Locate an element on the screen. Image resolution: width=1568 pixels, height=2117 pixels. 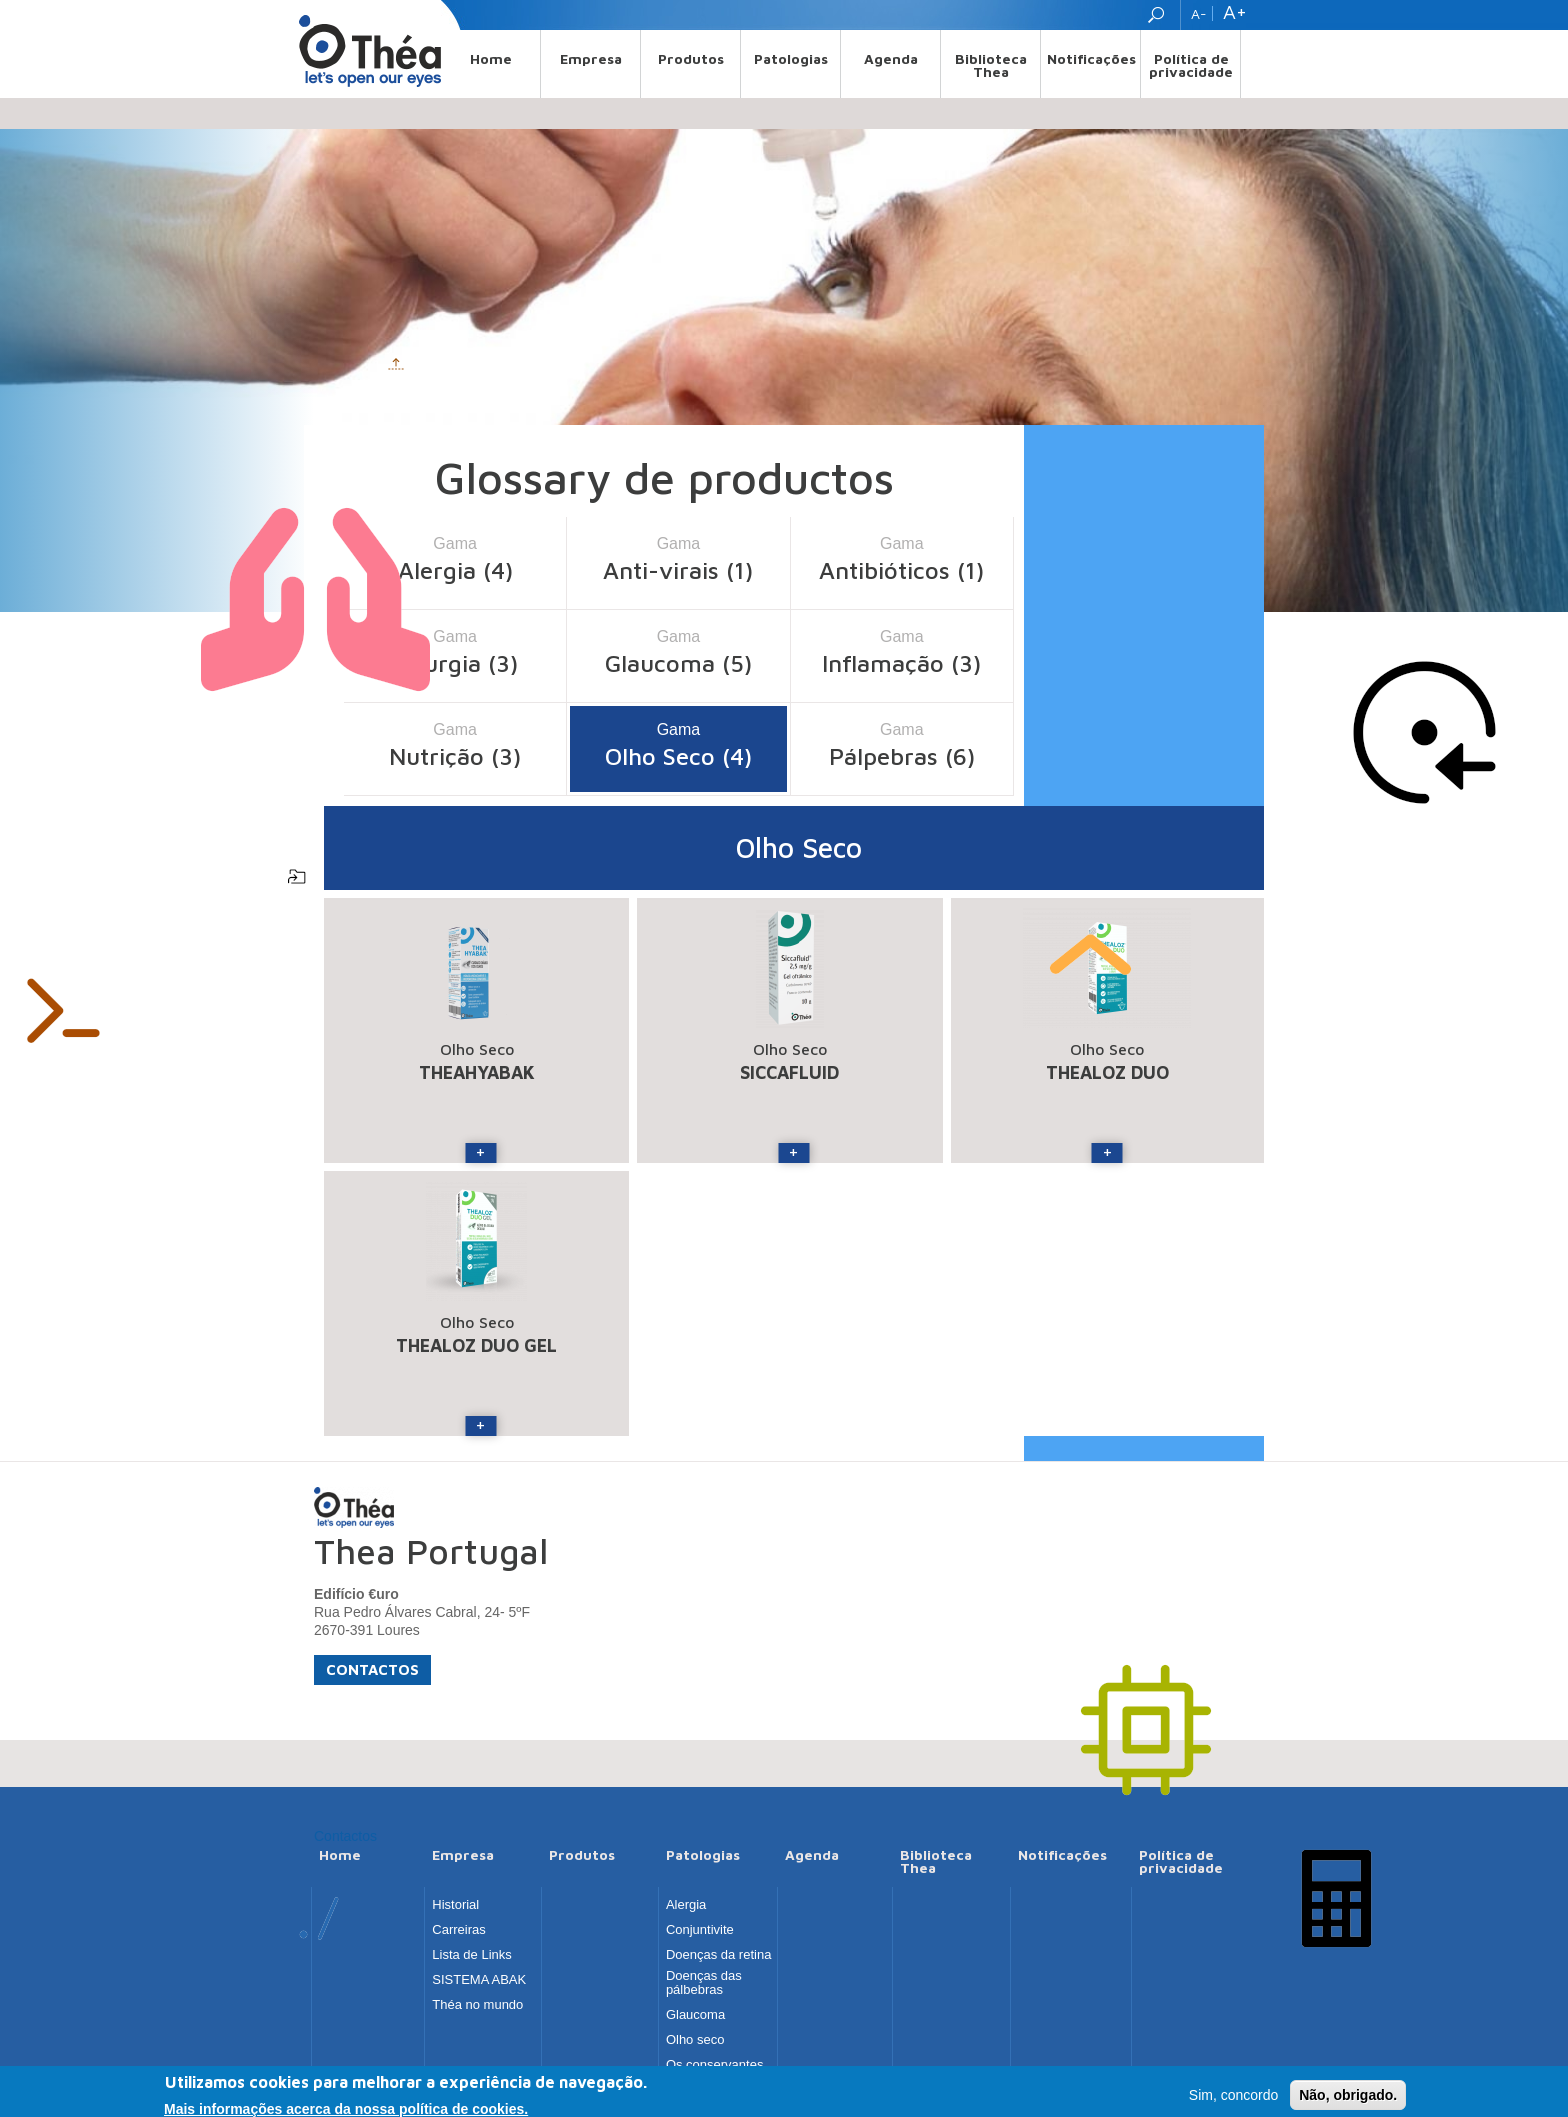
open the calculator app is located at coordinates (1336, 1898).